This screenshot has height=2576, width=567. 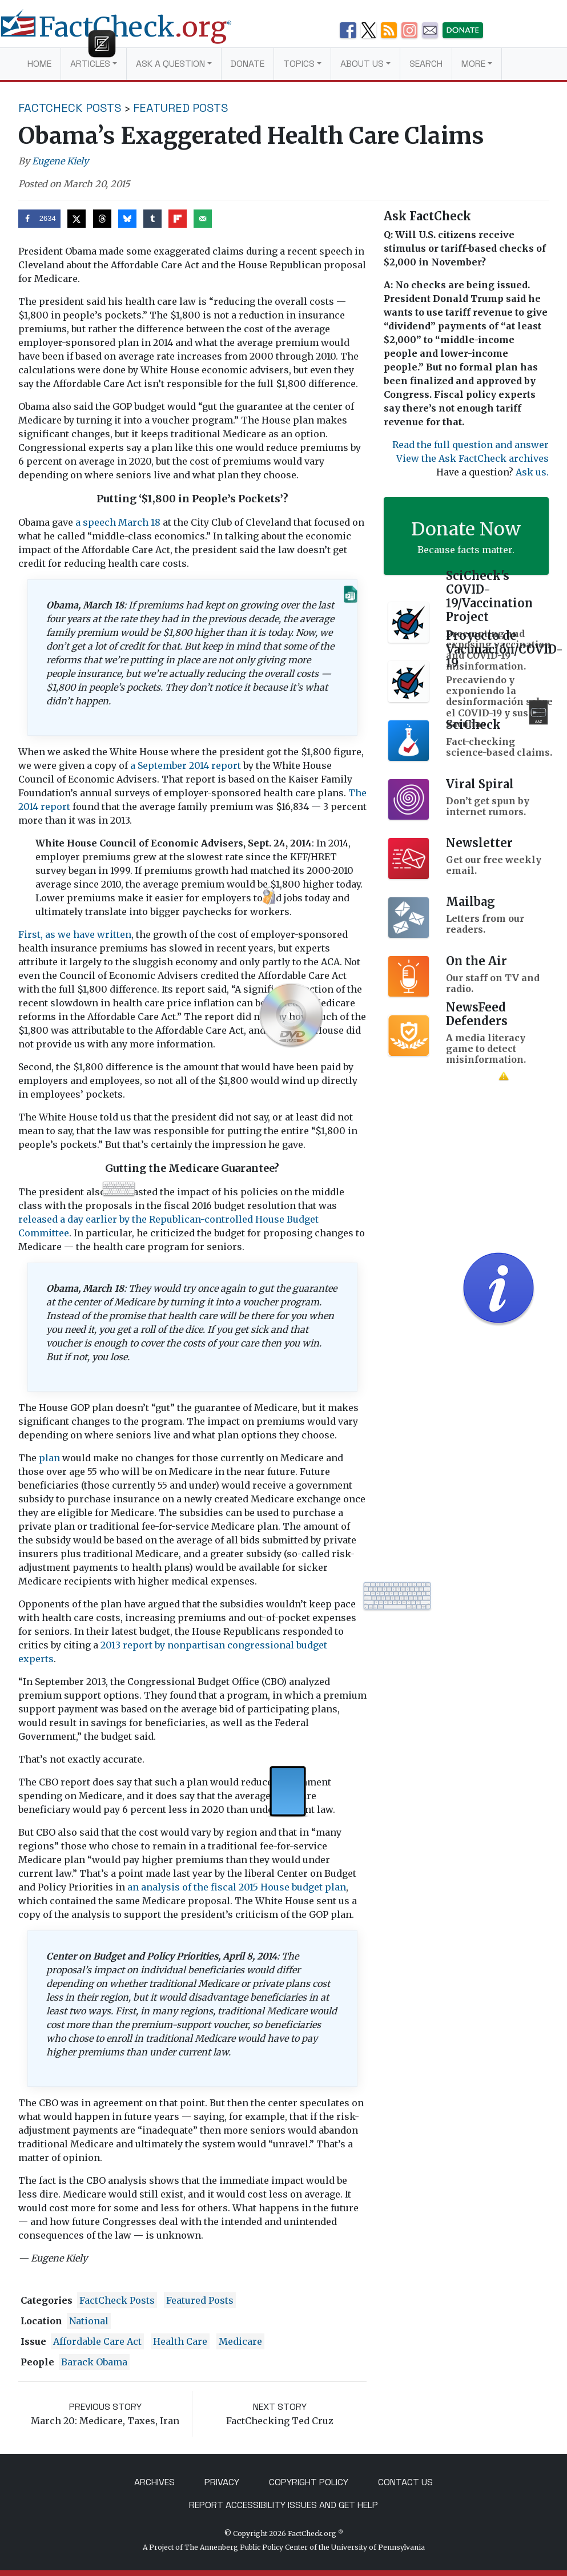 I want to click on open zed code editor, so click(x=102, y=43).